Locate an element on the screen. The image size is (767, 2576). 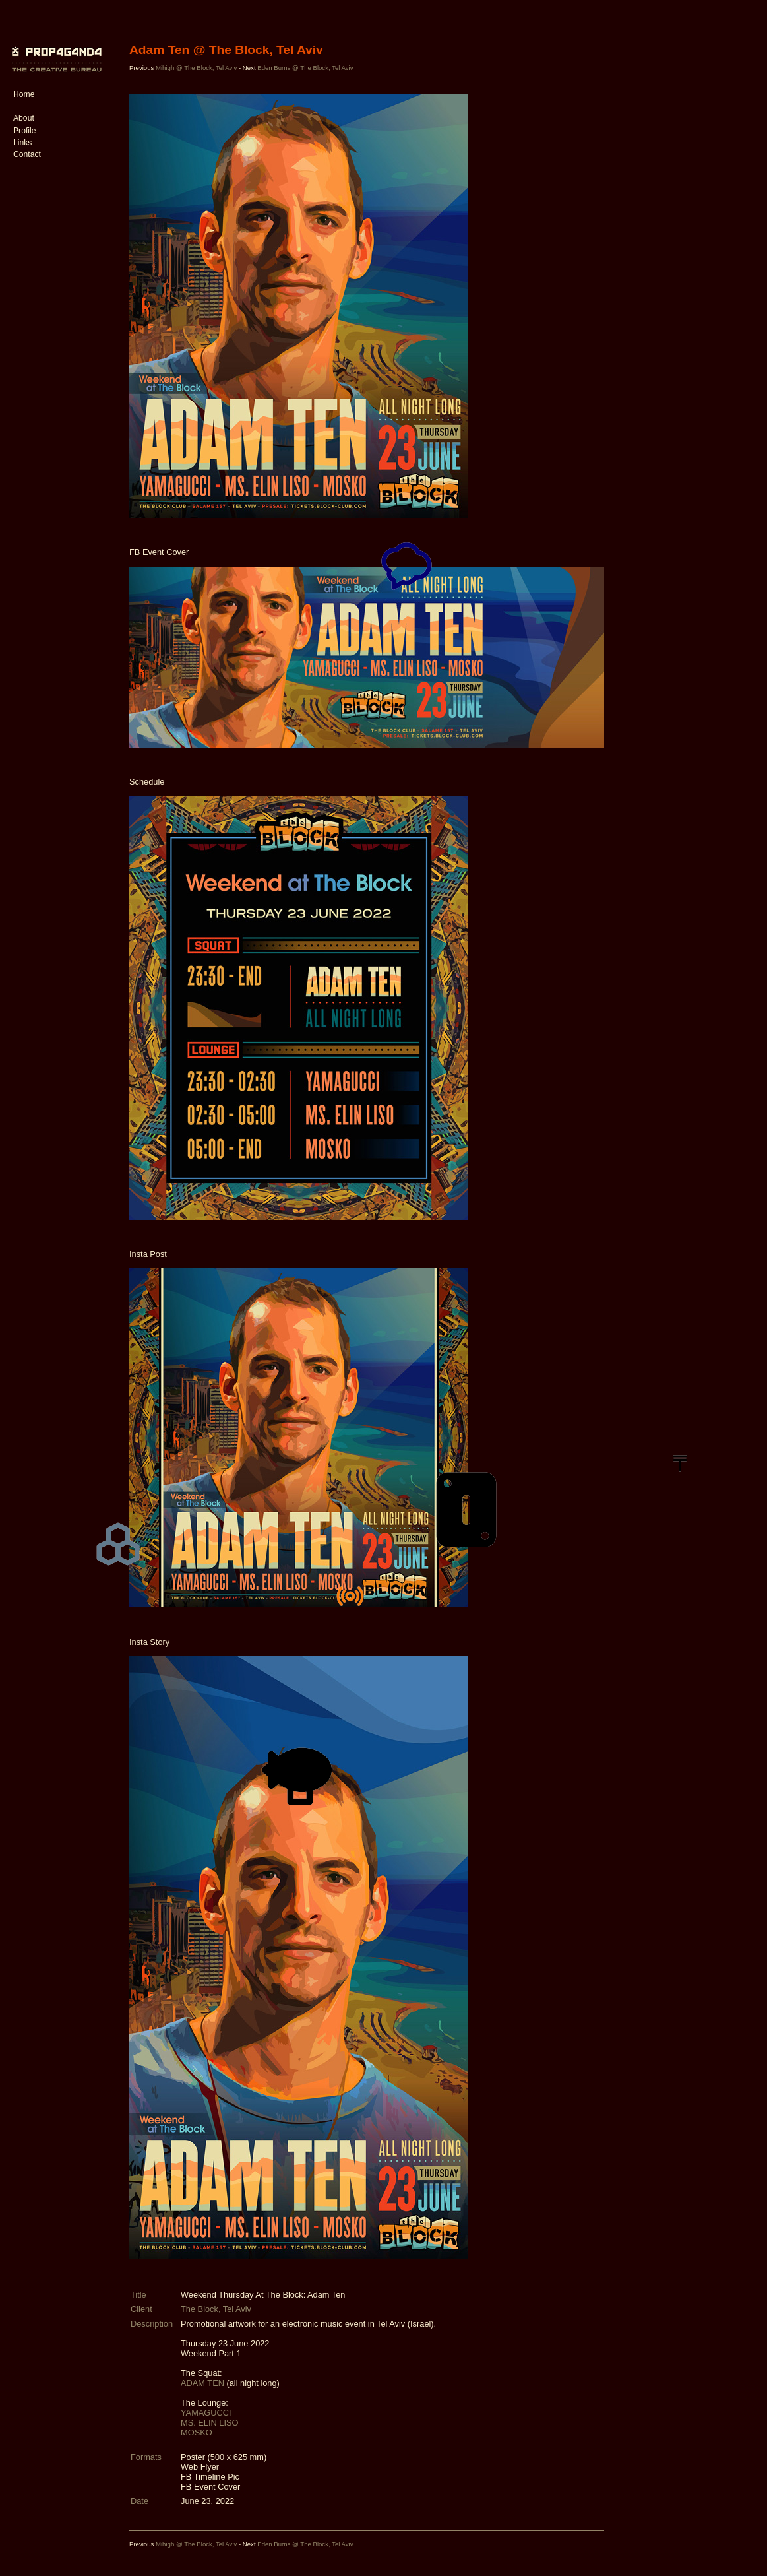
access airship or blimp travel options is located at coordinates (297, 1776).